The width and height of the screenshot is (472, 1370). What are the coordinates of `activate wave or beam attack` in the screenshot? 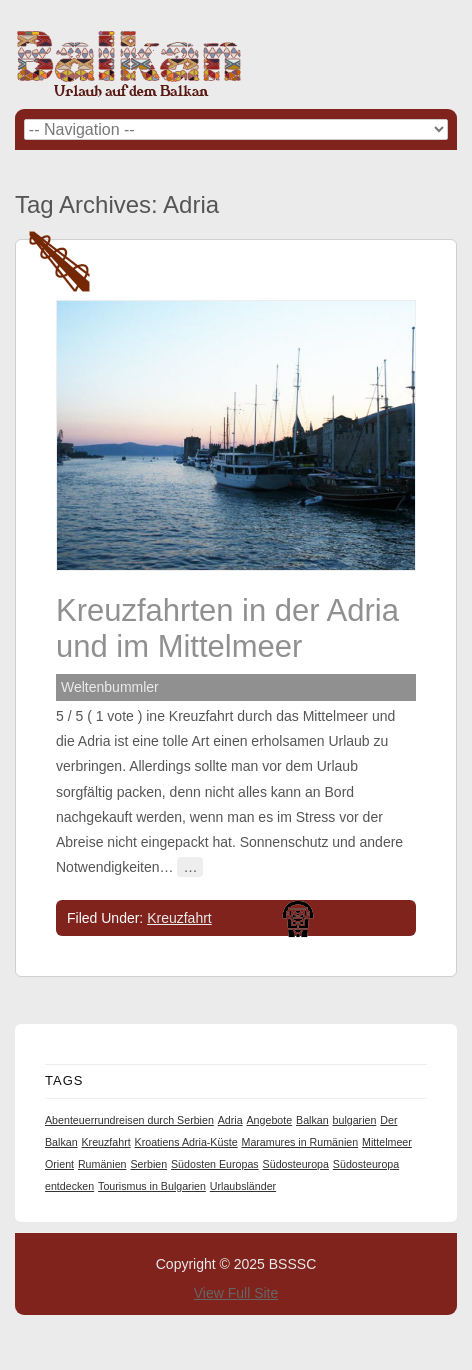 It's located at (59, 261).